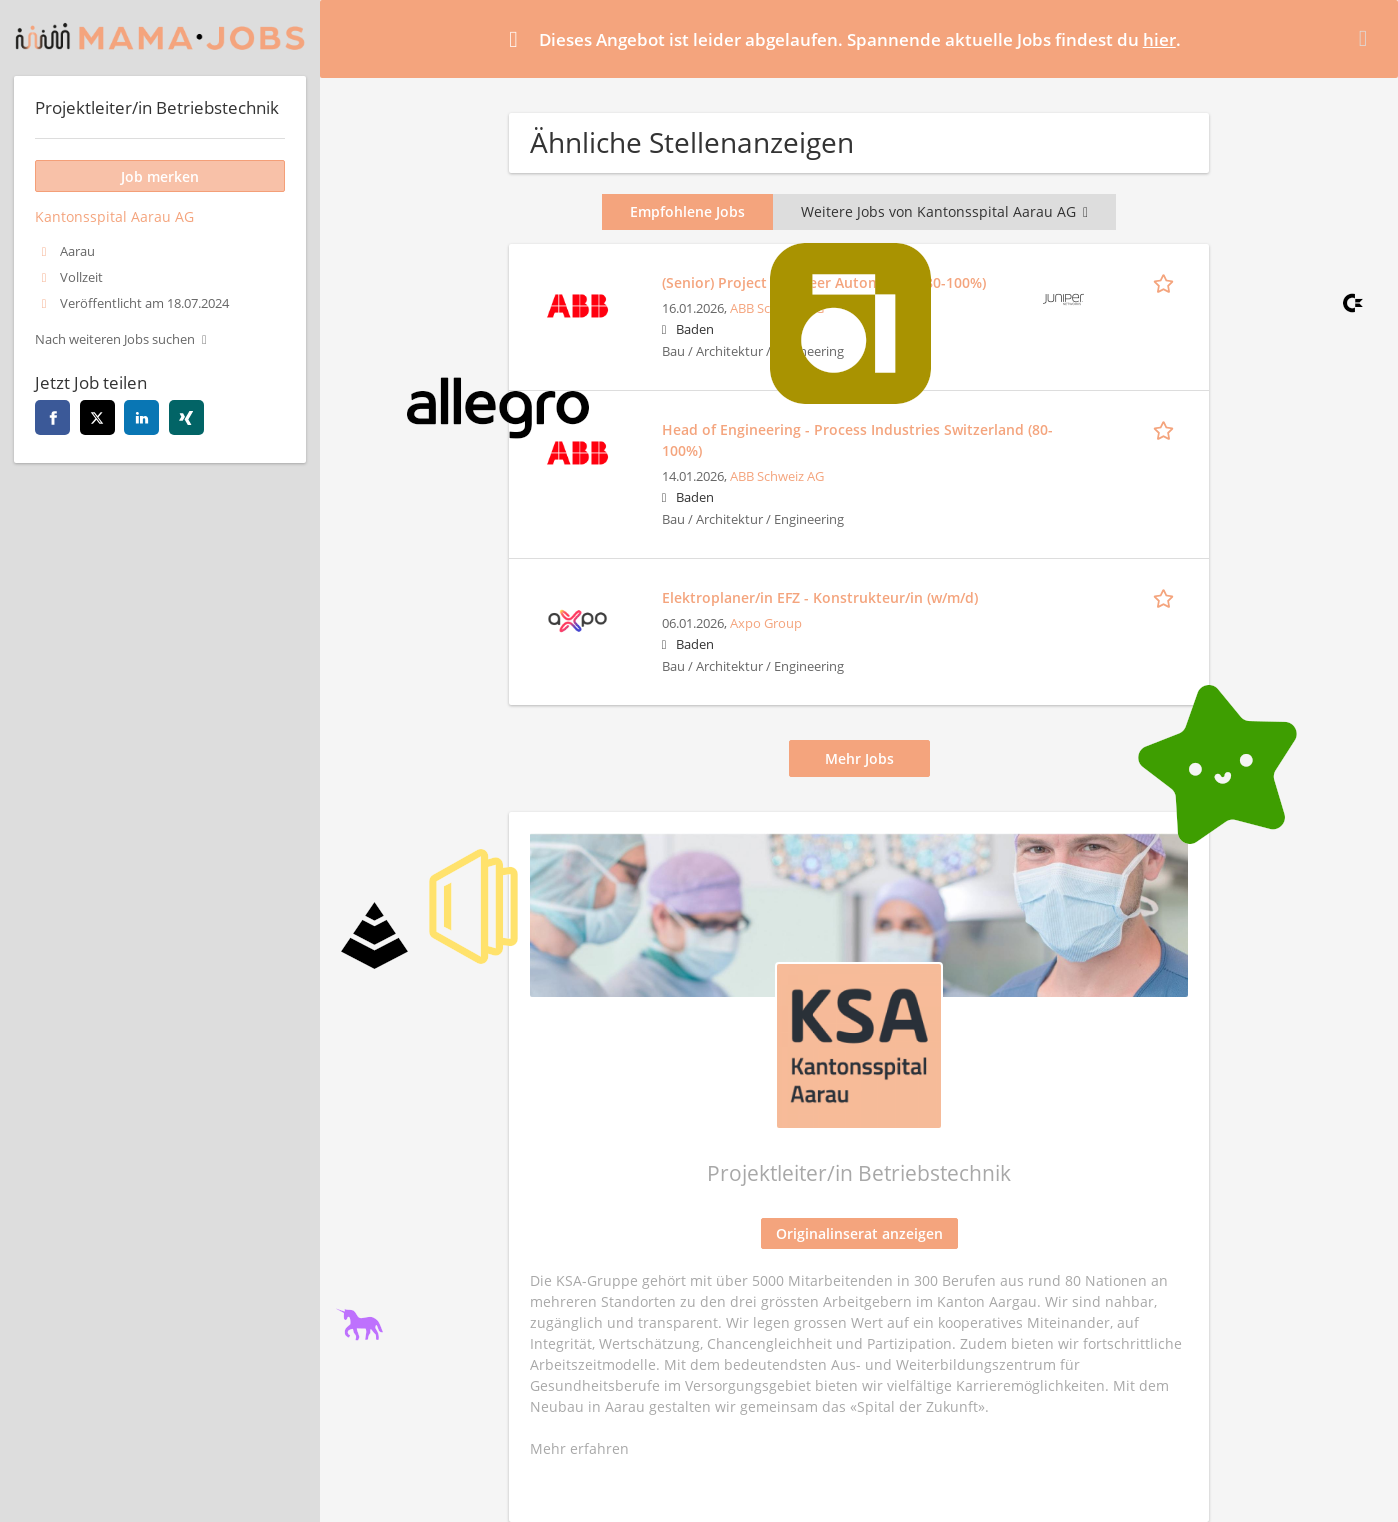 Image resolution: width=1398 pixels, height=1522 pixels. What do you see at coordinates (374, 935) in the screenshot?
I see `red app logo` at bounding box center [374, 935].